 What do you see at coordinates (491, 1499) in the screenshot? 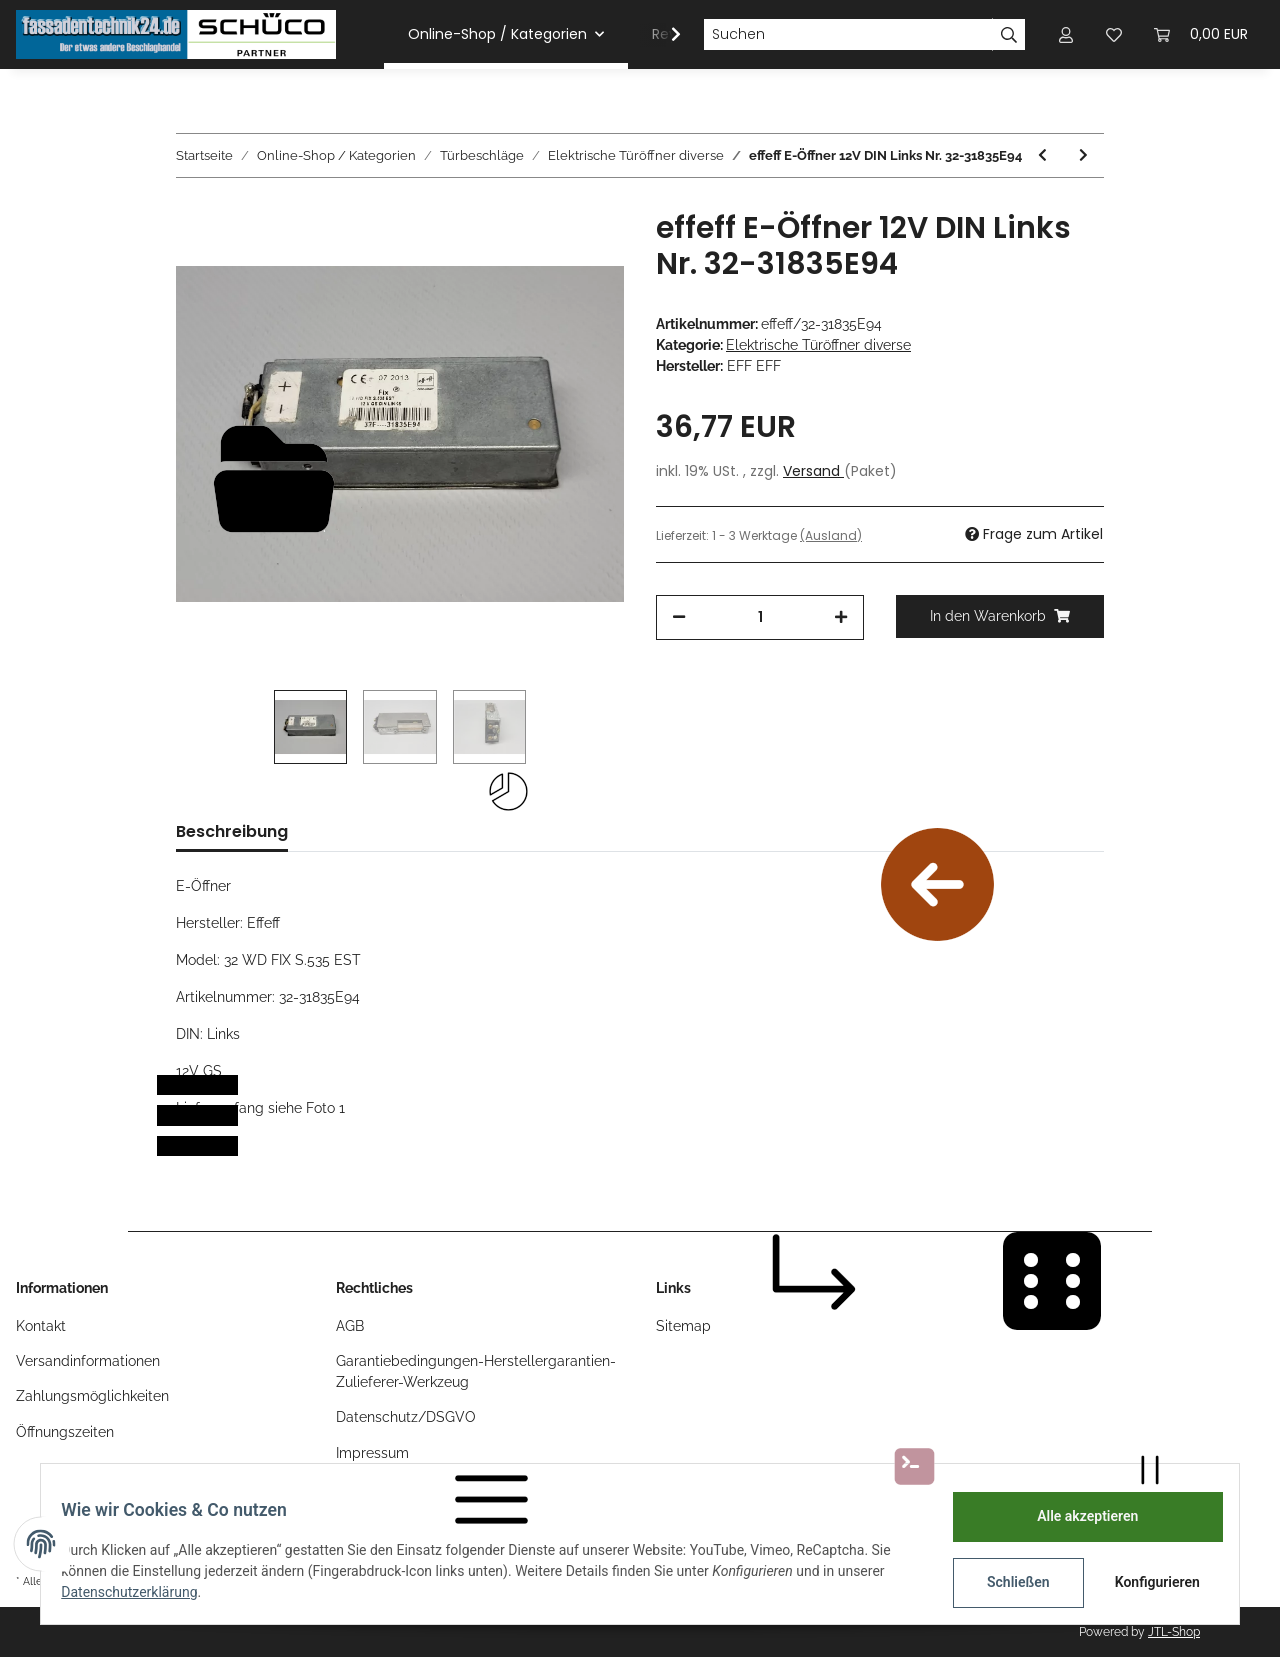
I see `open navigation menu` at bounding box center [491, 1499].